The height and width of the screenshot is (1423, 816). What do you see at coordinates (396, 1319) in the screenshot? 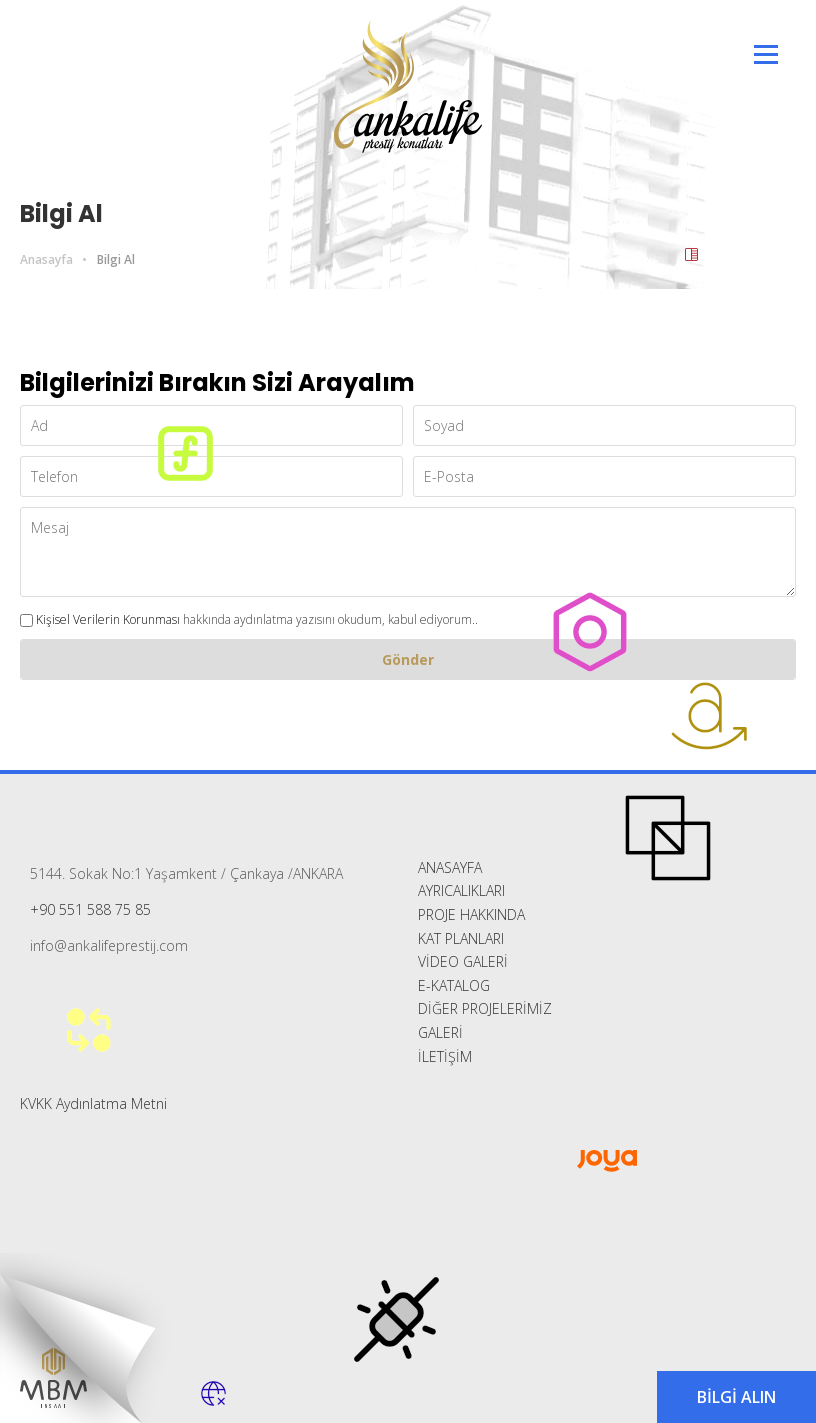
I see `indicates an active connection or paired devices` at bounding box center [396, 1319].